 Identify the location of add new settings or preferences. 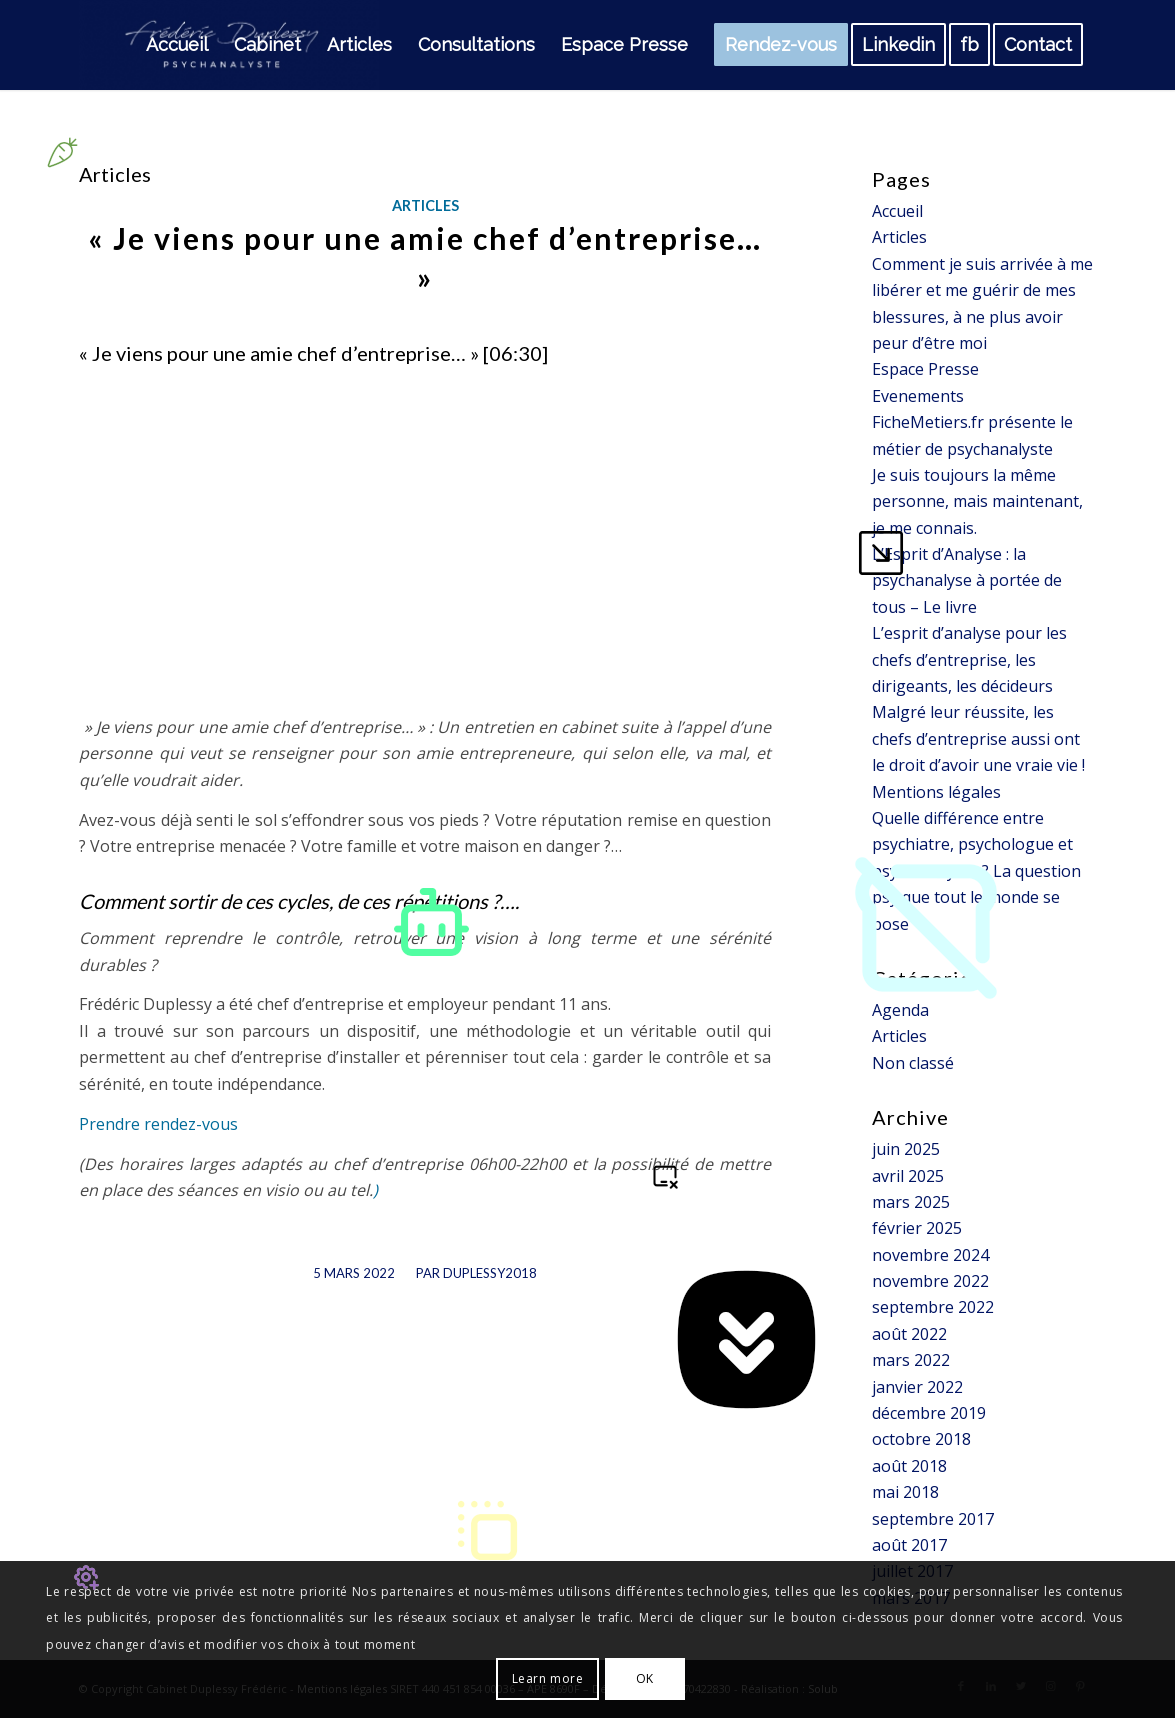
(86, 1577).